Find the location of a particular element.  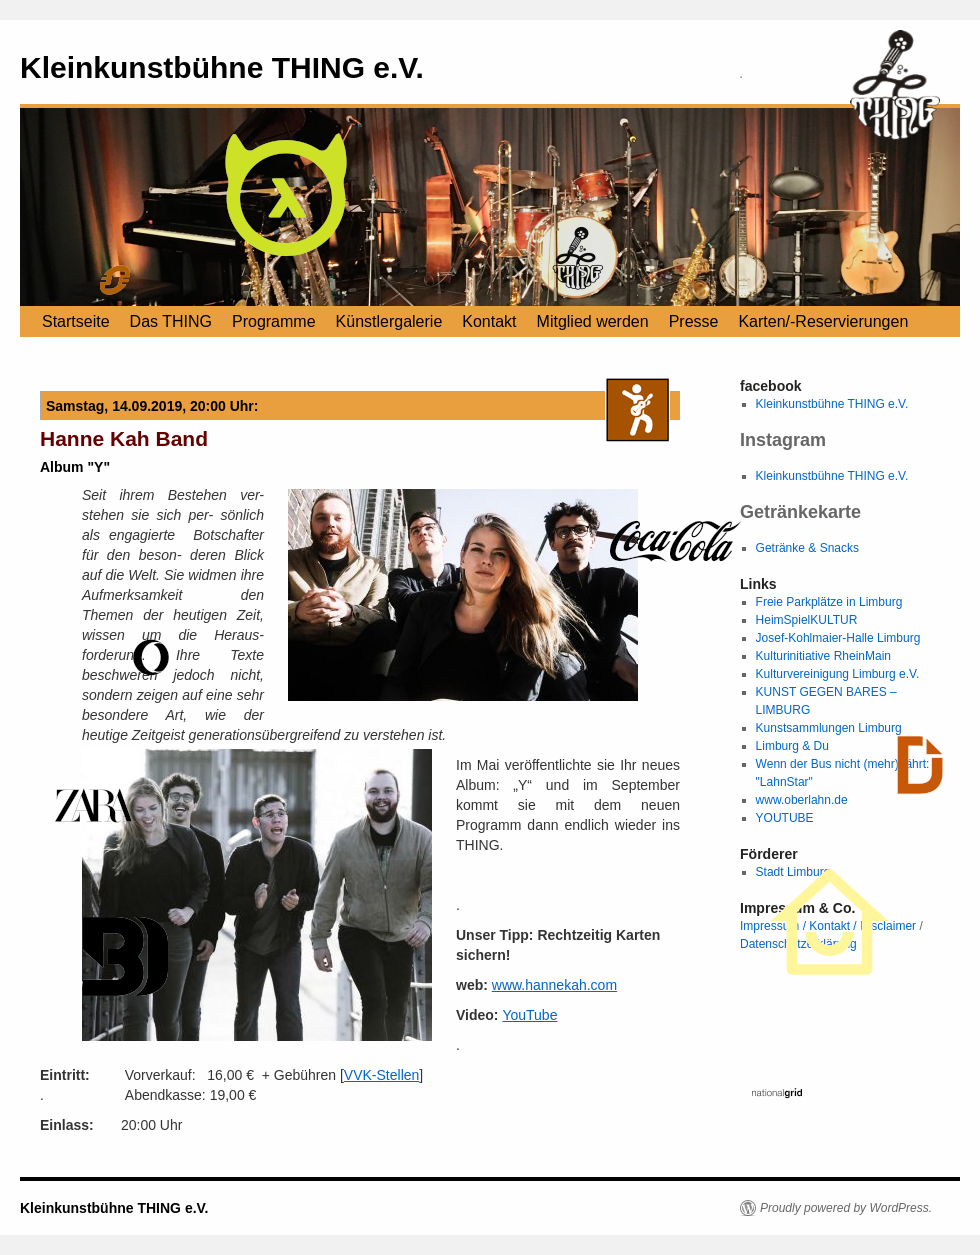

open Opera browser is located at coordinates (151, 658).